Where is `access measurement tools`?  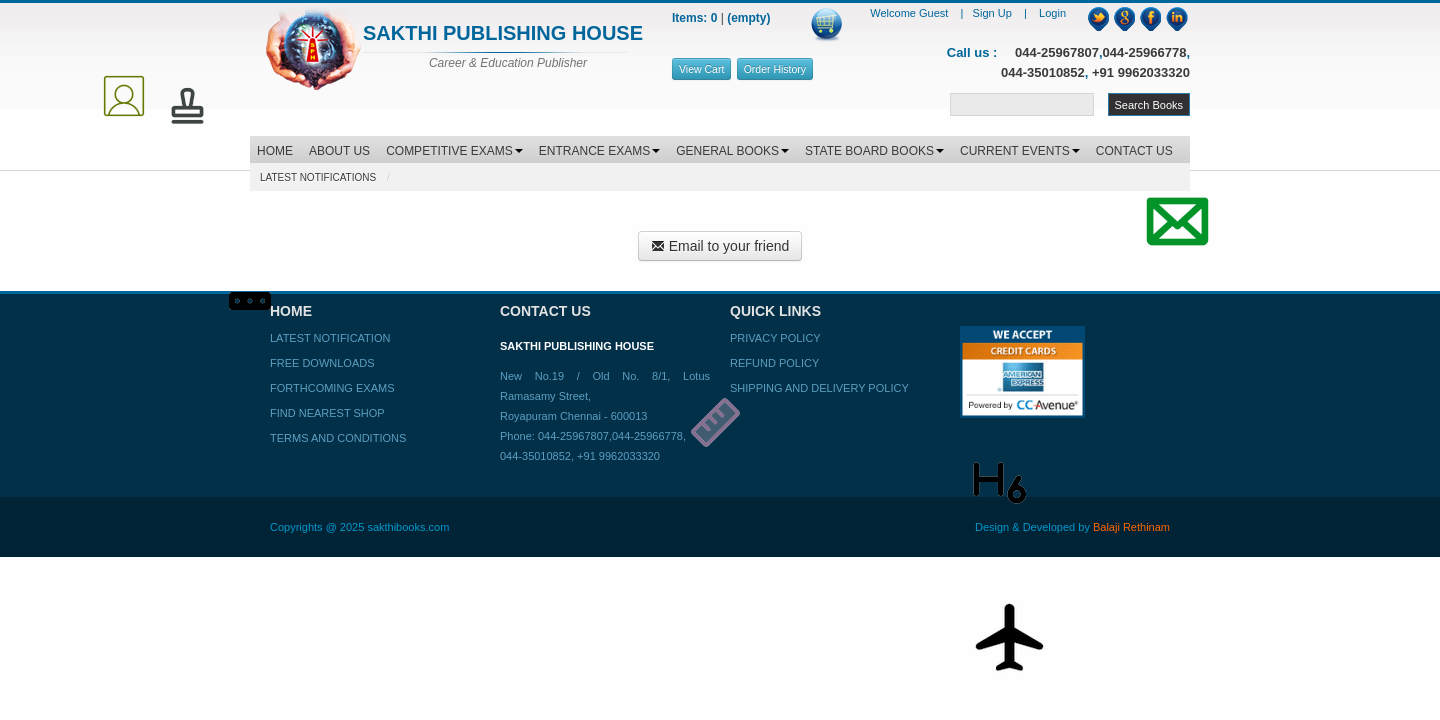
access measurement tools is located at coordinates (715, 422).